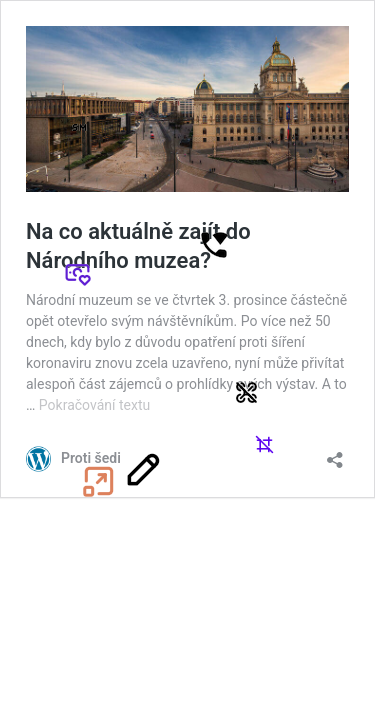 The height and width of the screenshot is (720, 375). I want to click on disable frame or crop boundaries, so click(264, 444).